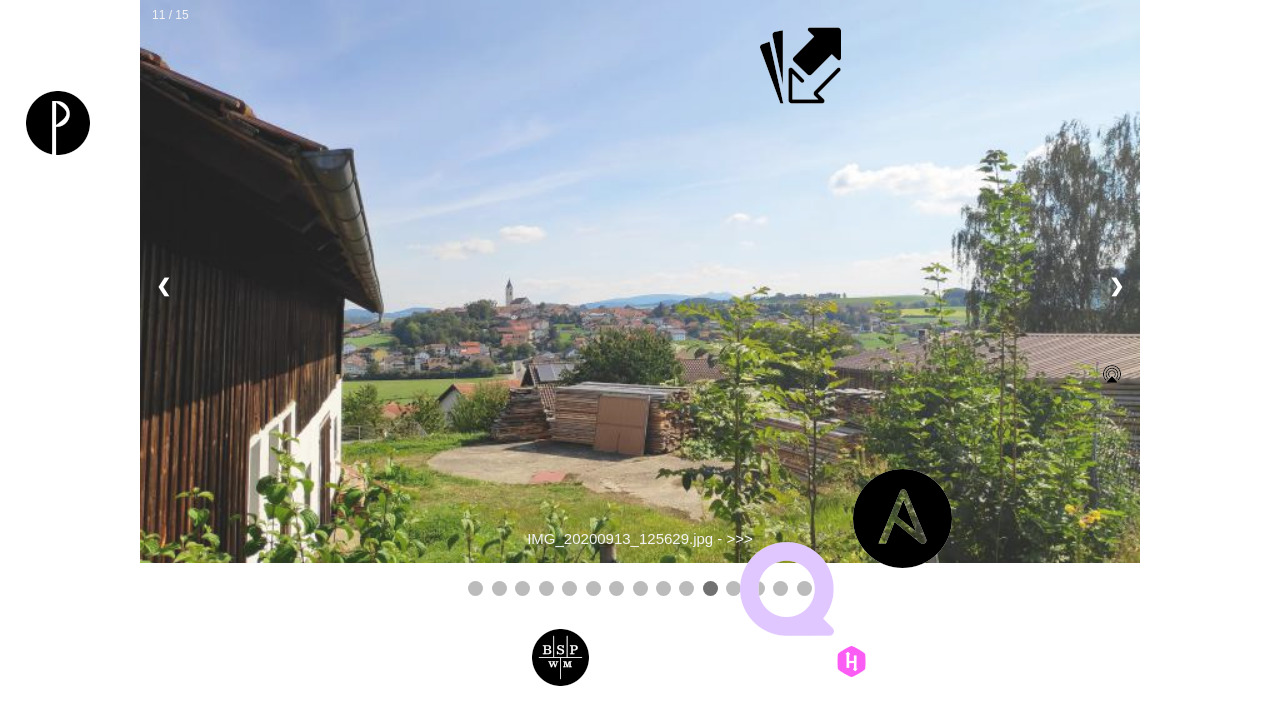 This screenshot has width=1280, height=720. What do you see at coordinates (58, 123) in the screenshot?
I see `PurgeCSS logo - a CSS optimization tool` at bounding box center [58, 123].